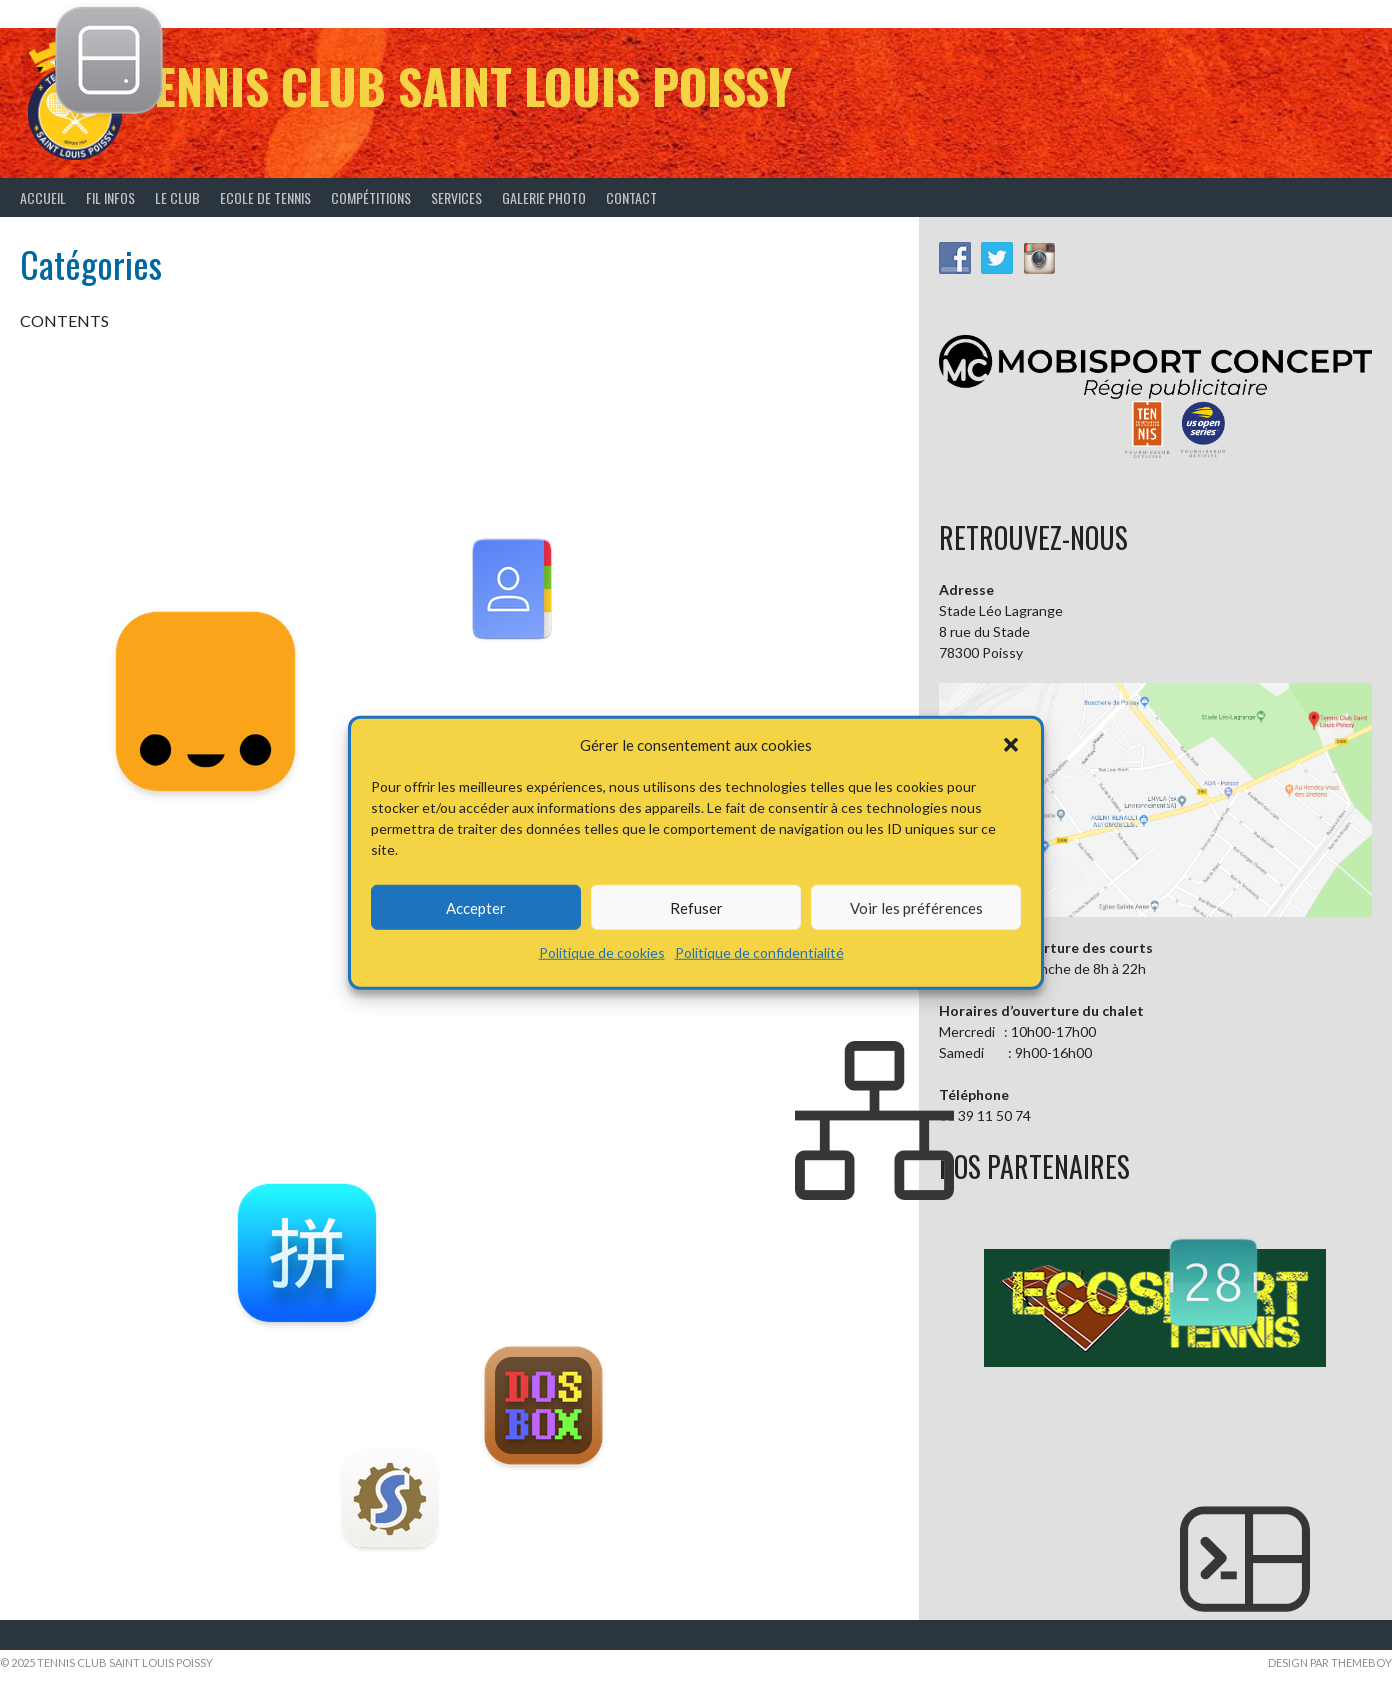 The image size is (1392, 1705). I want to click on open ibus pinyin chinese input method, so click(307, 1253).